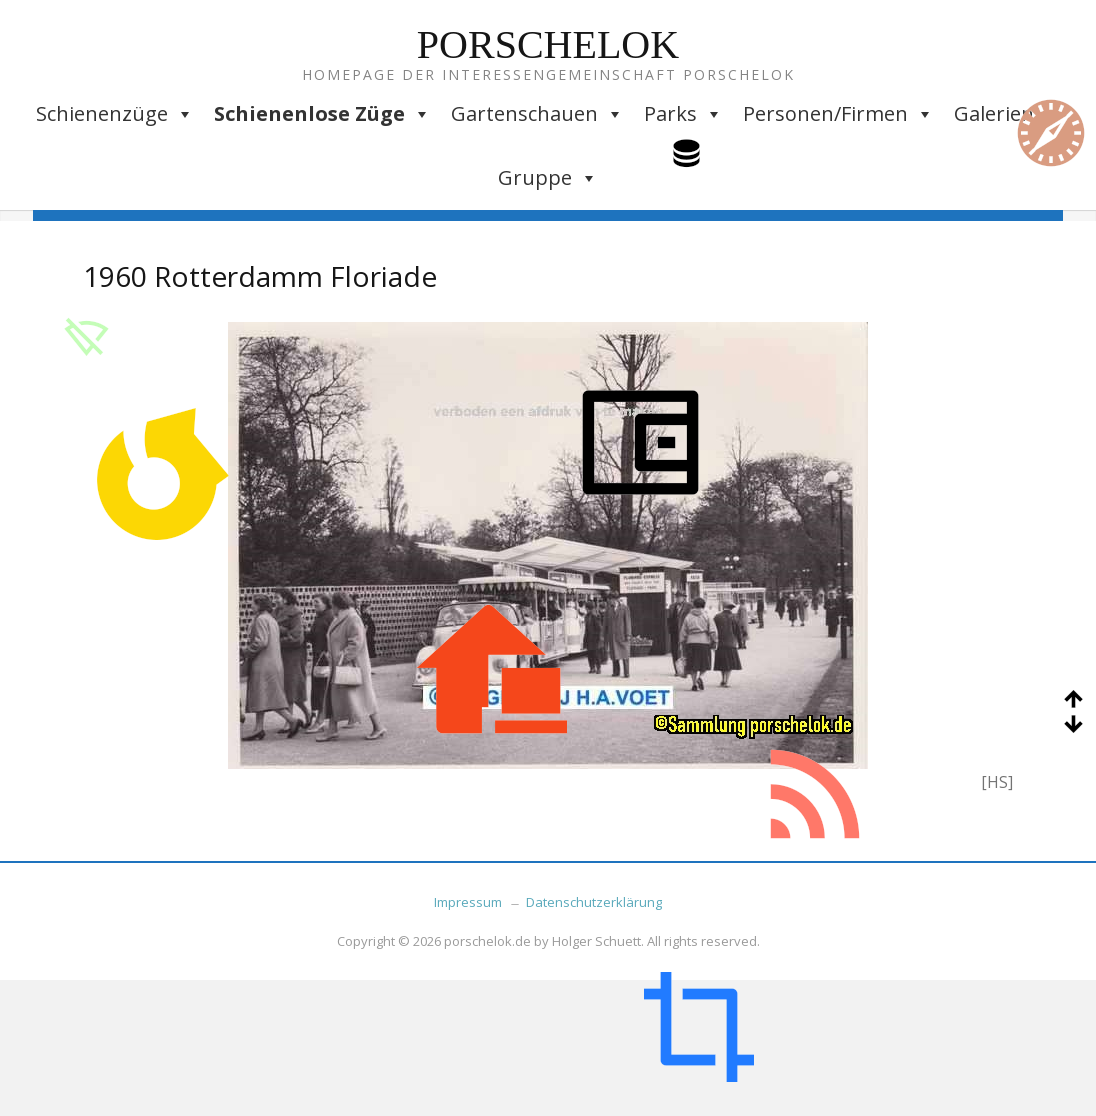 Image resolution: width=1096 pixels, height=1116 pixels. Describe the element at coordinates (1051, 133) in the screenshot. I see `open Safari web browser` at that location.